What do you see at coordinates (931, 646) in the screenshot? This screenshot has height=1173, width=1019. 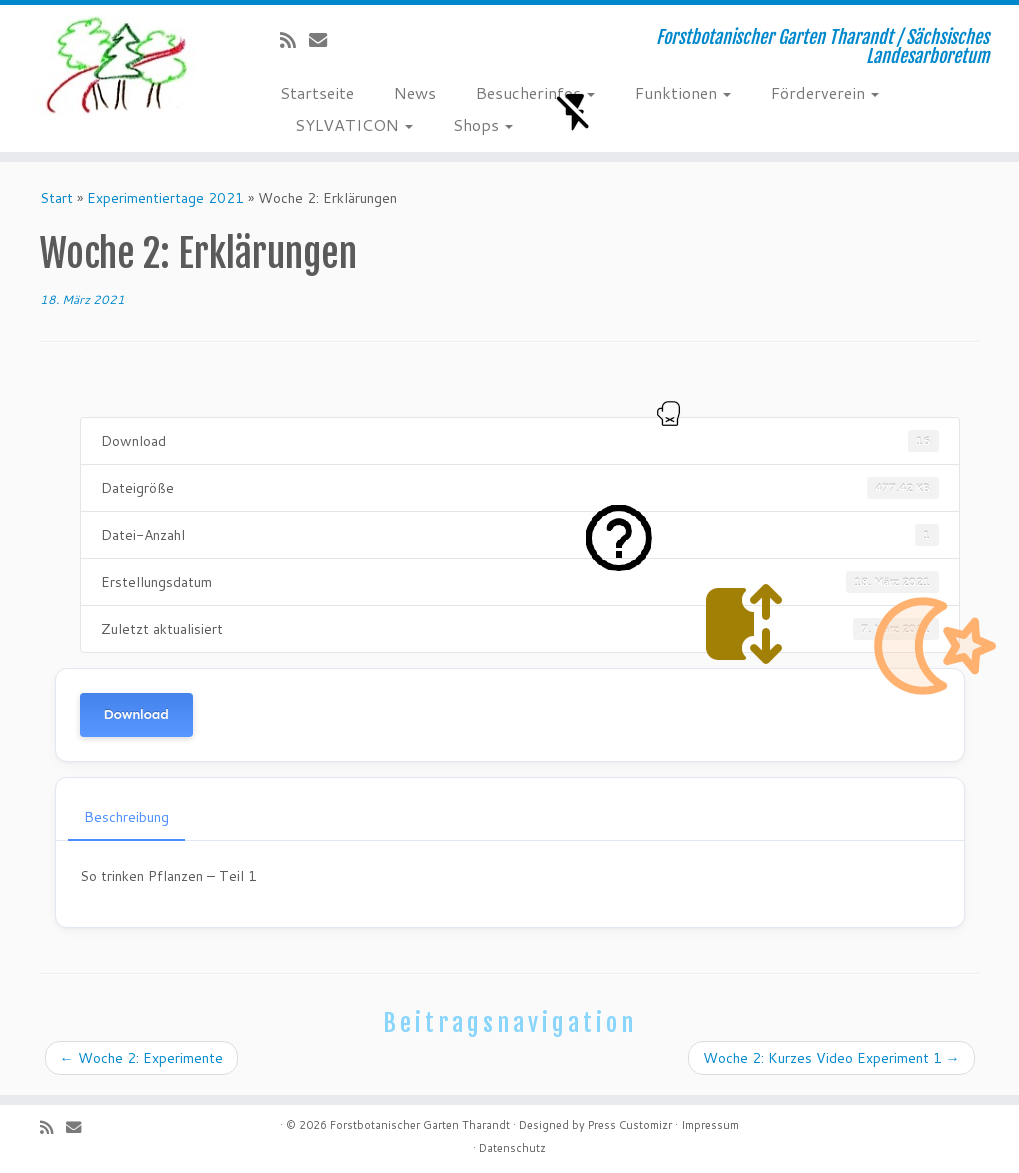 I see `indicates islamic religious content or settings` at bounding box center [931, 646].